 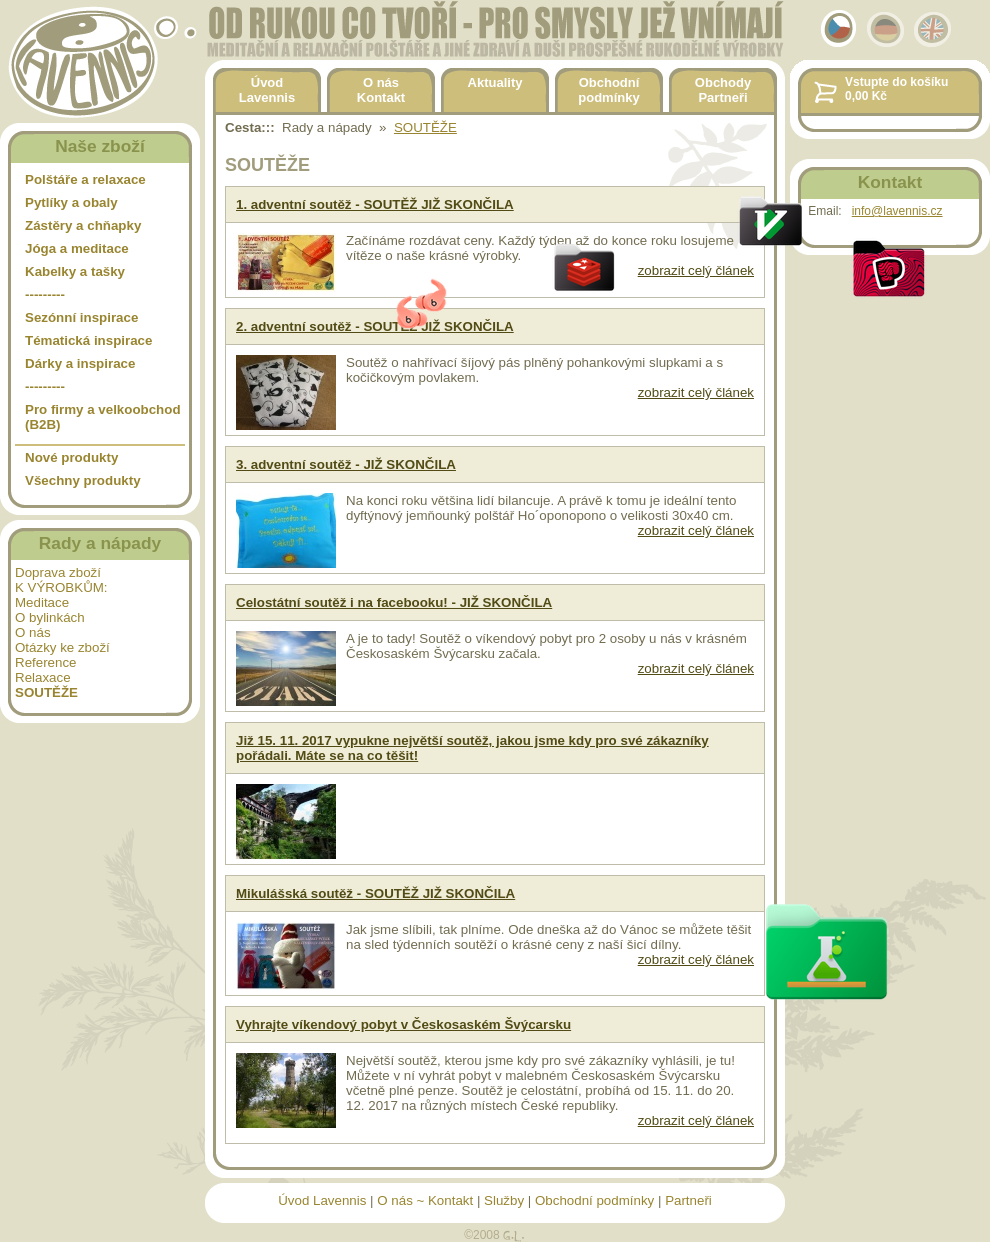 I want to click on open chemistry course materials folder, so click(x=826, y=955).